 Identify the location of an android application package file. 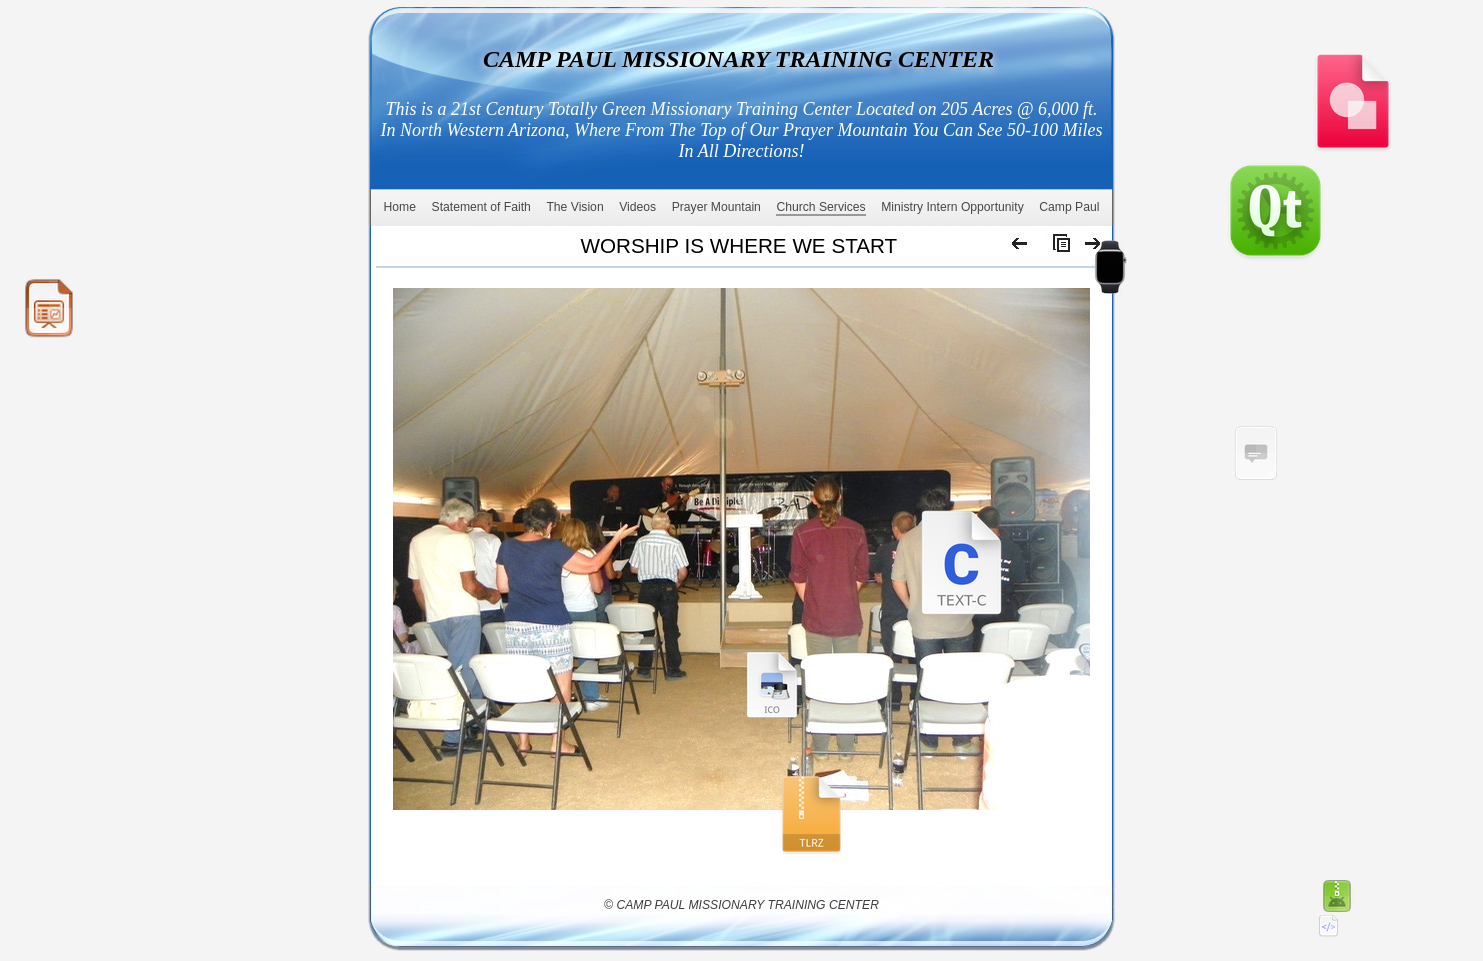
(1337, 896).